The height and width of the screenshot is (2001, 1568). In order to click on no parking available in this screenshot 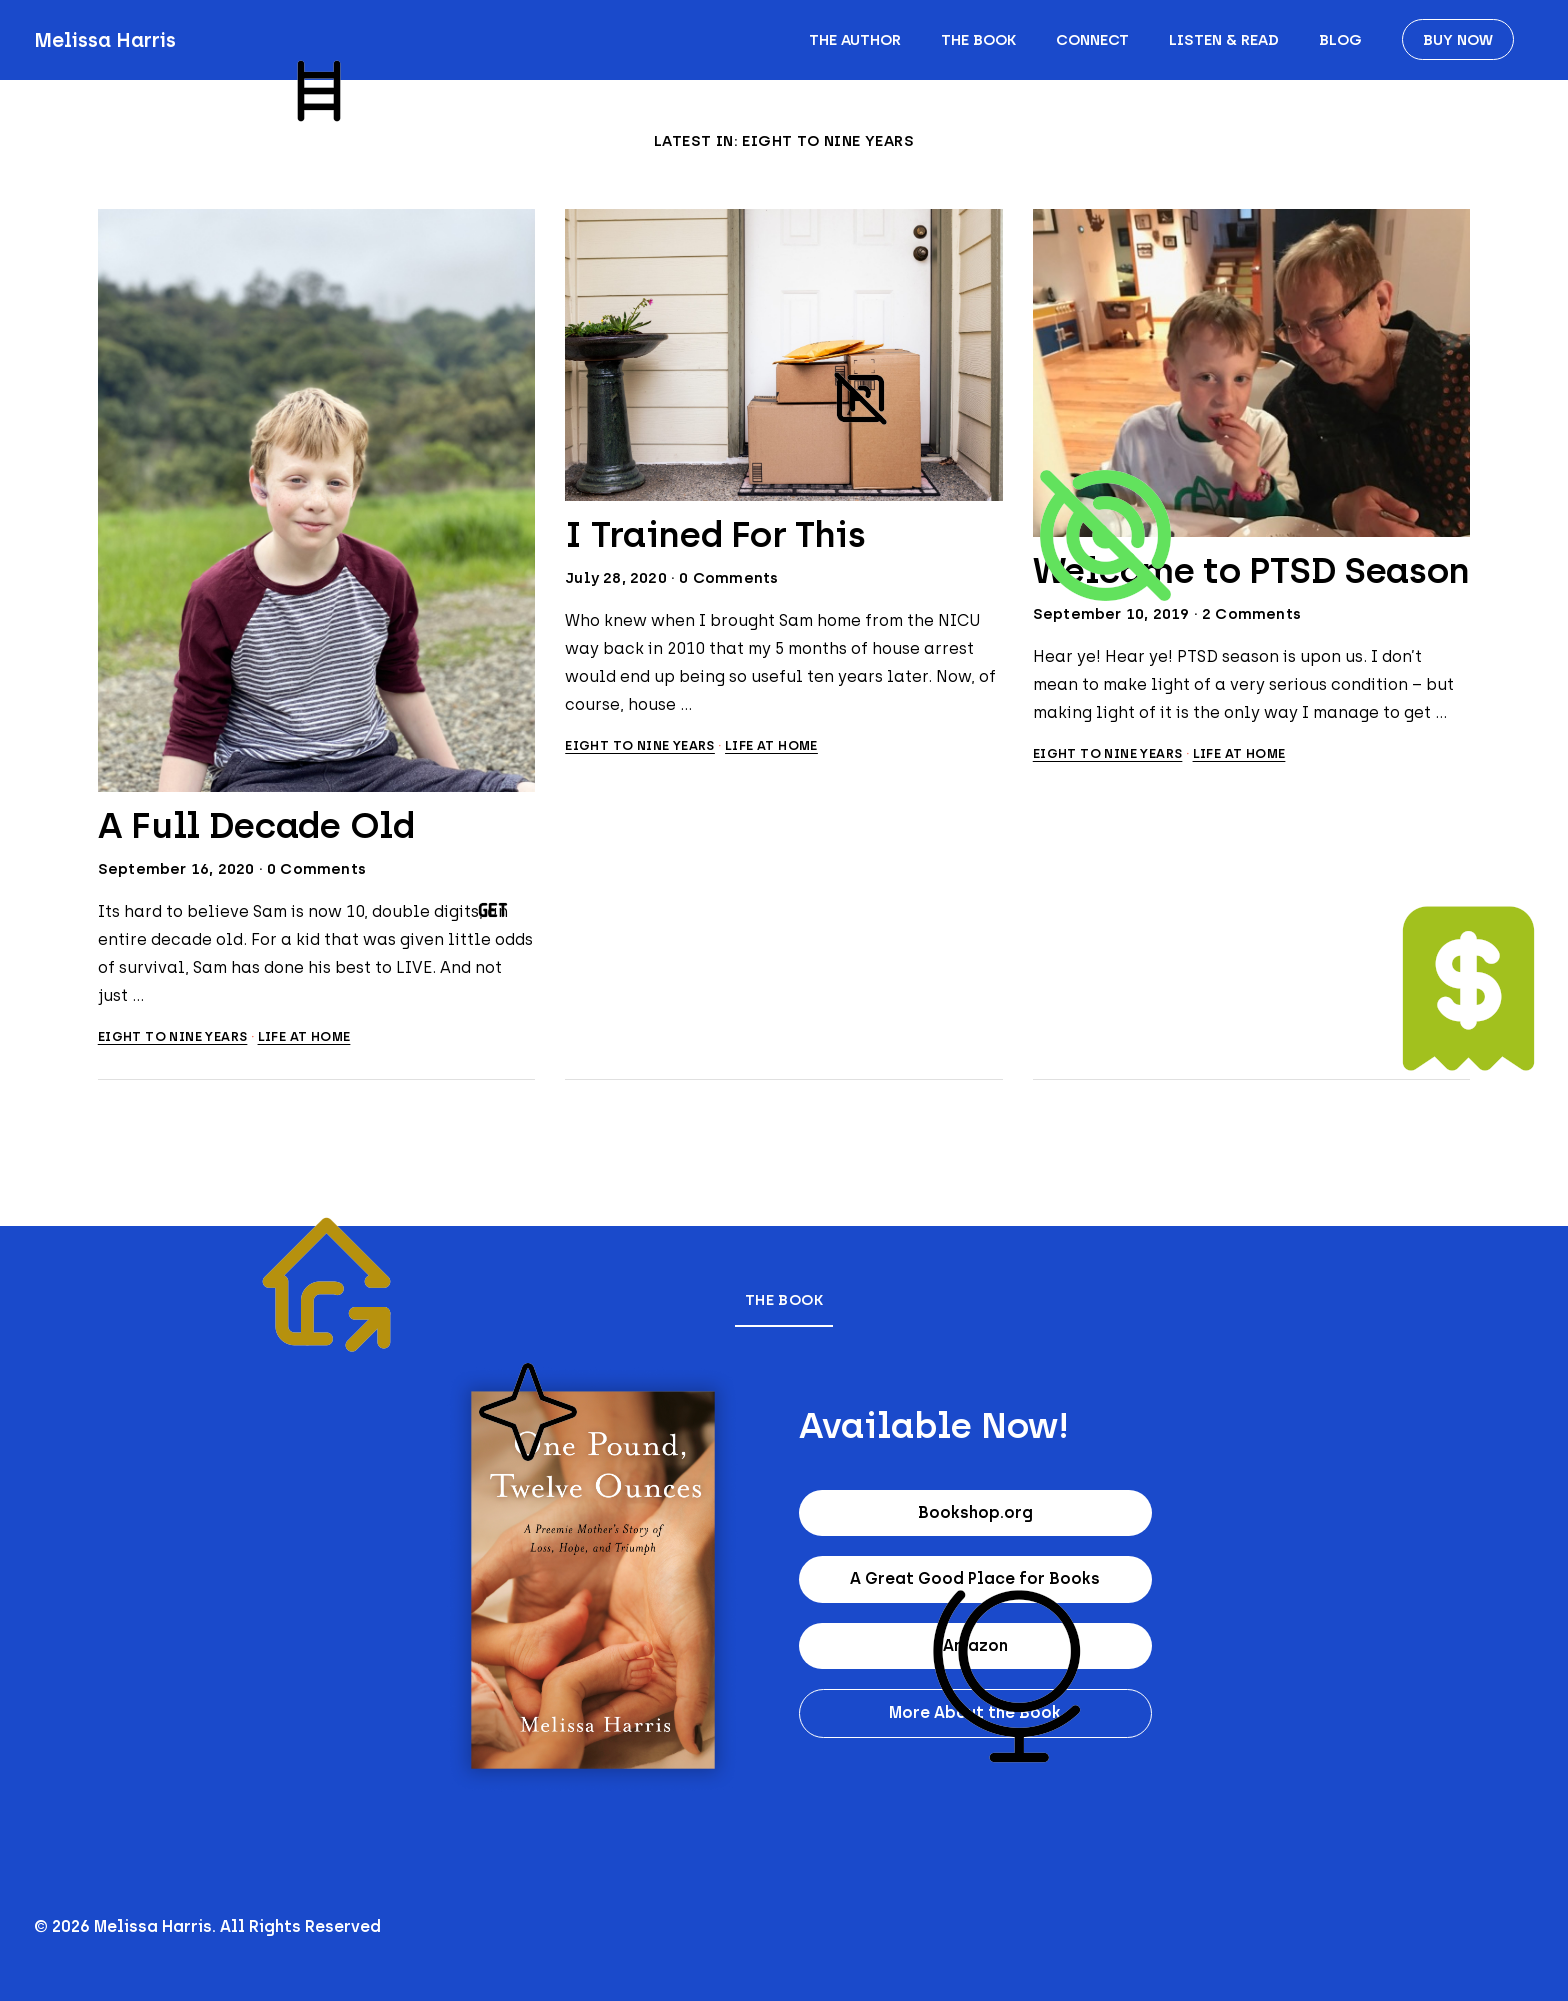, I will do `click(860, 398)`.